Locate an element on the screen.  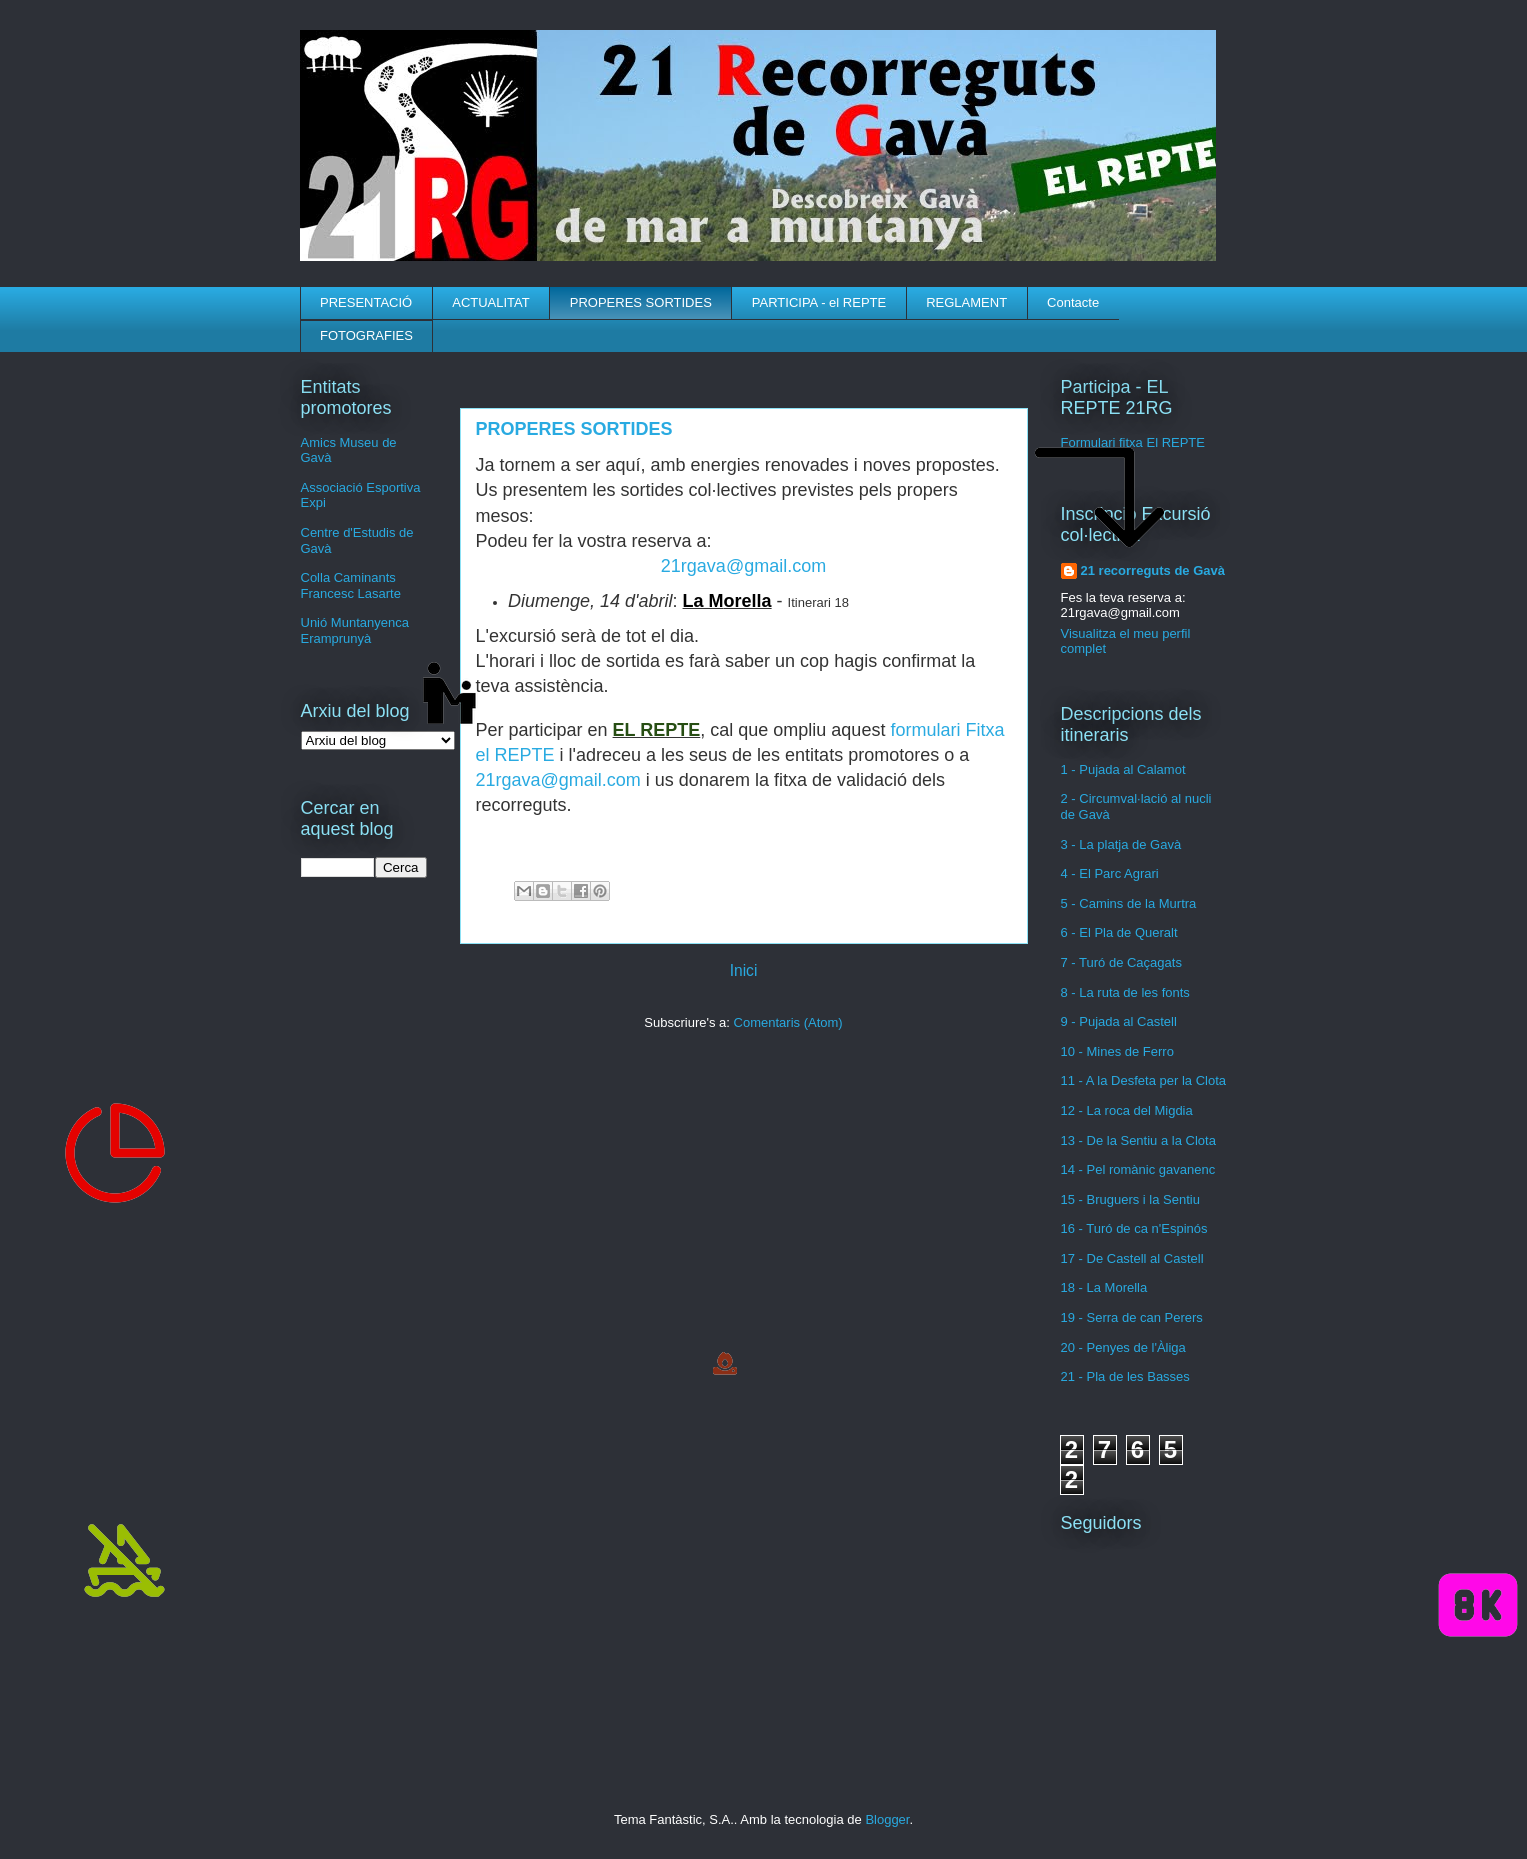
sailing or boating unavailable is located at coordinates (124, 1560).